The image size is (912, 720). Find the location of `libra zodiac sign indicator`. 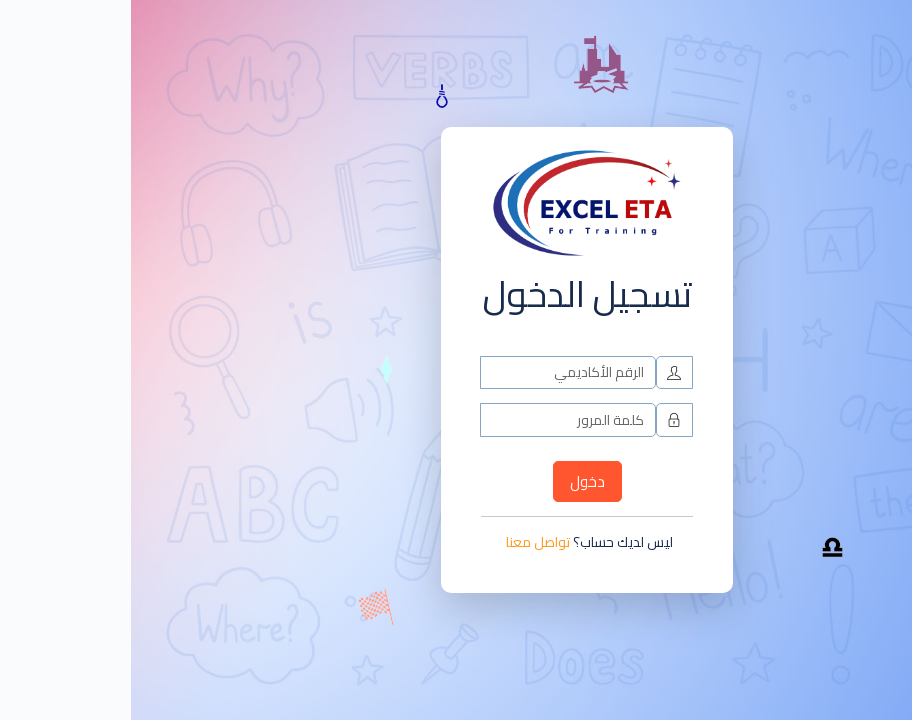

libra zodiac sign indicator is located at coordinates (832, 547).